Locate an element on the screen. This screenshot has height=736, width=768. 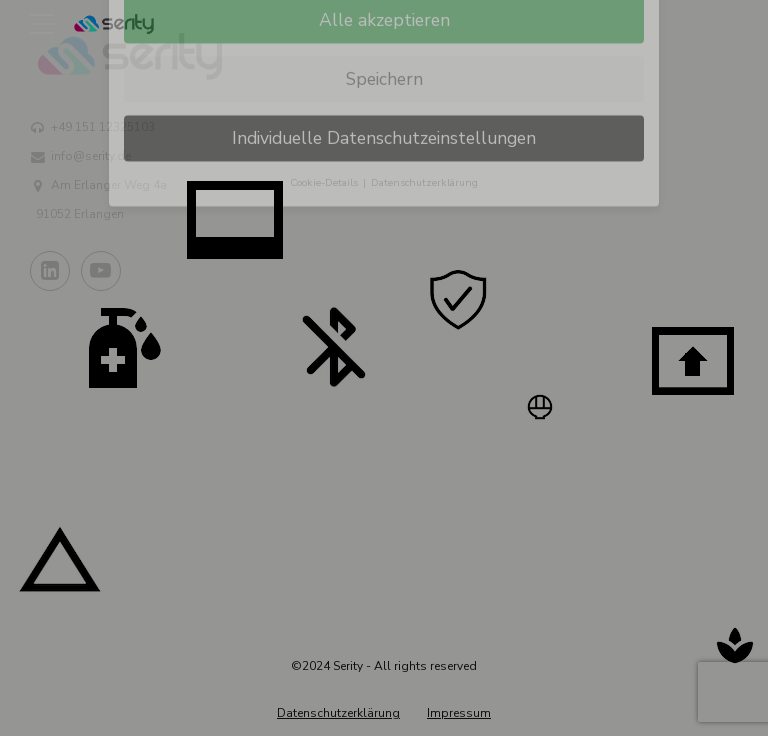
indicates a trusted or verified workspace is located at coordinates (458, 300).